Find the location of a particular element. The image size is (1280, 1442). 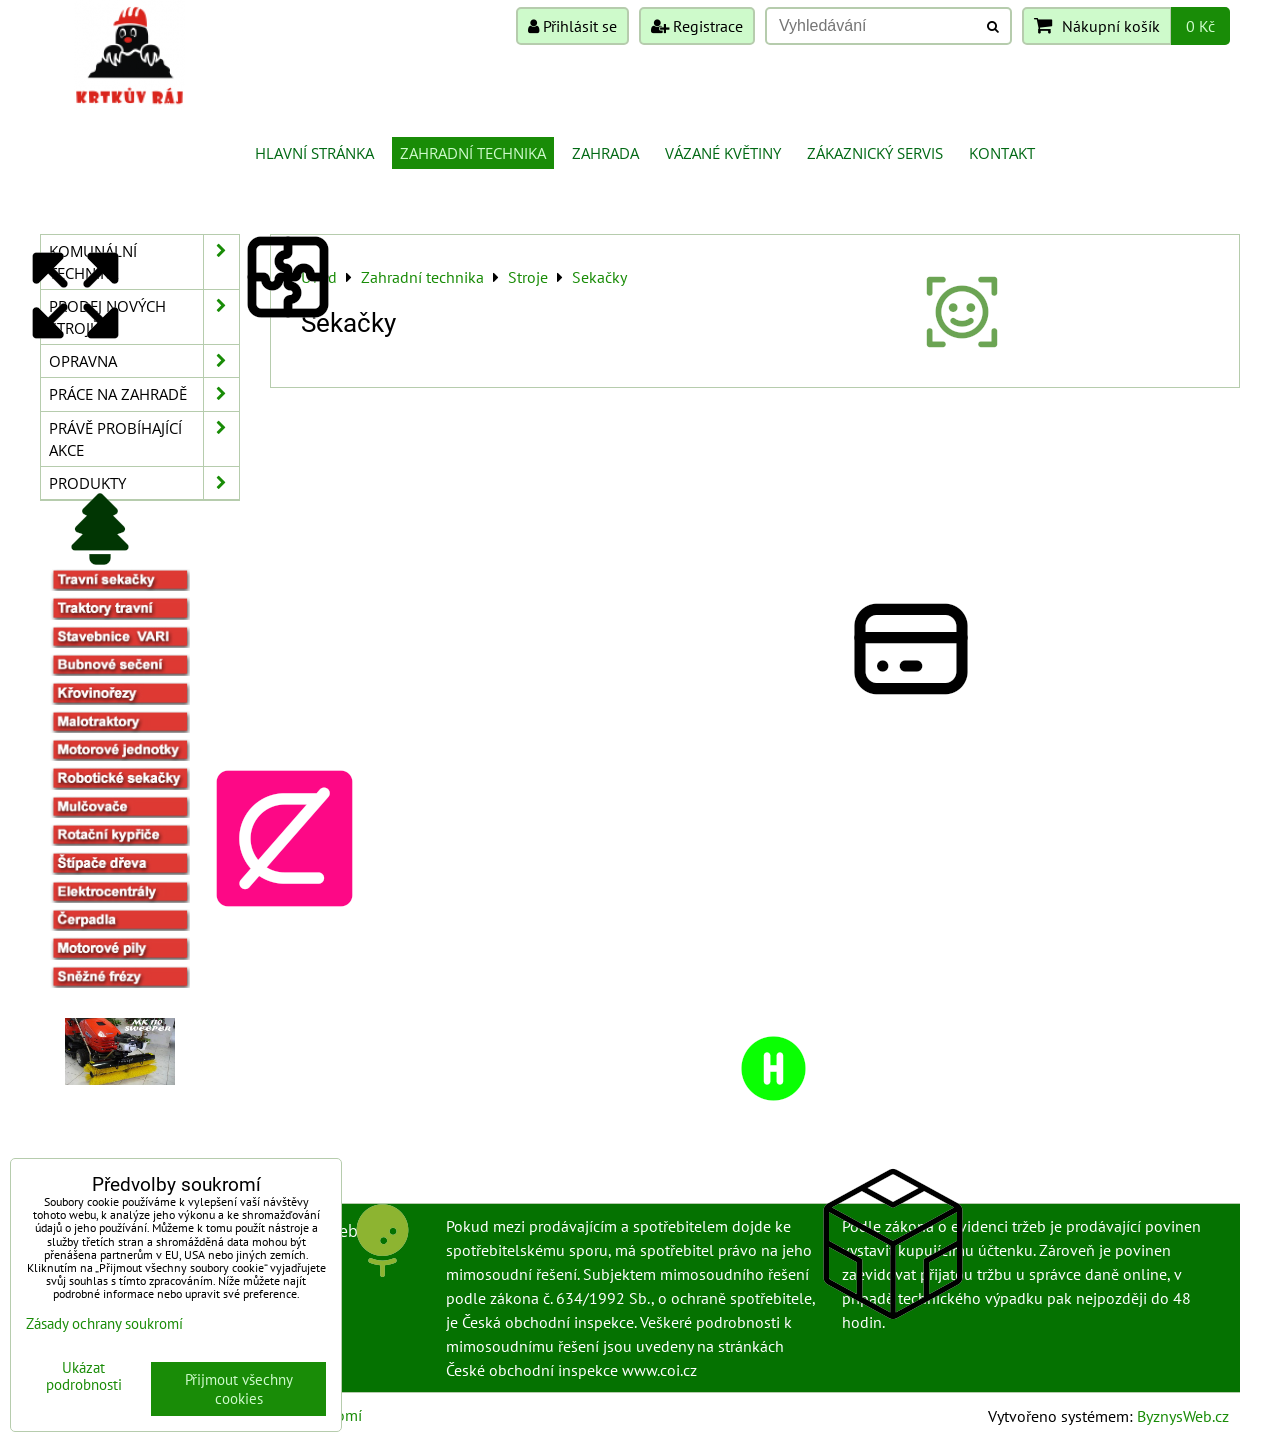

indicates holiday or christmas-themed content is located at coordinates (100, 529).